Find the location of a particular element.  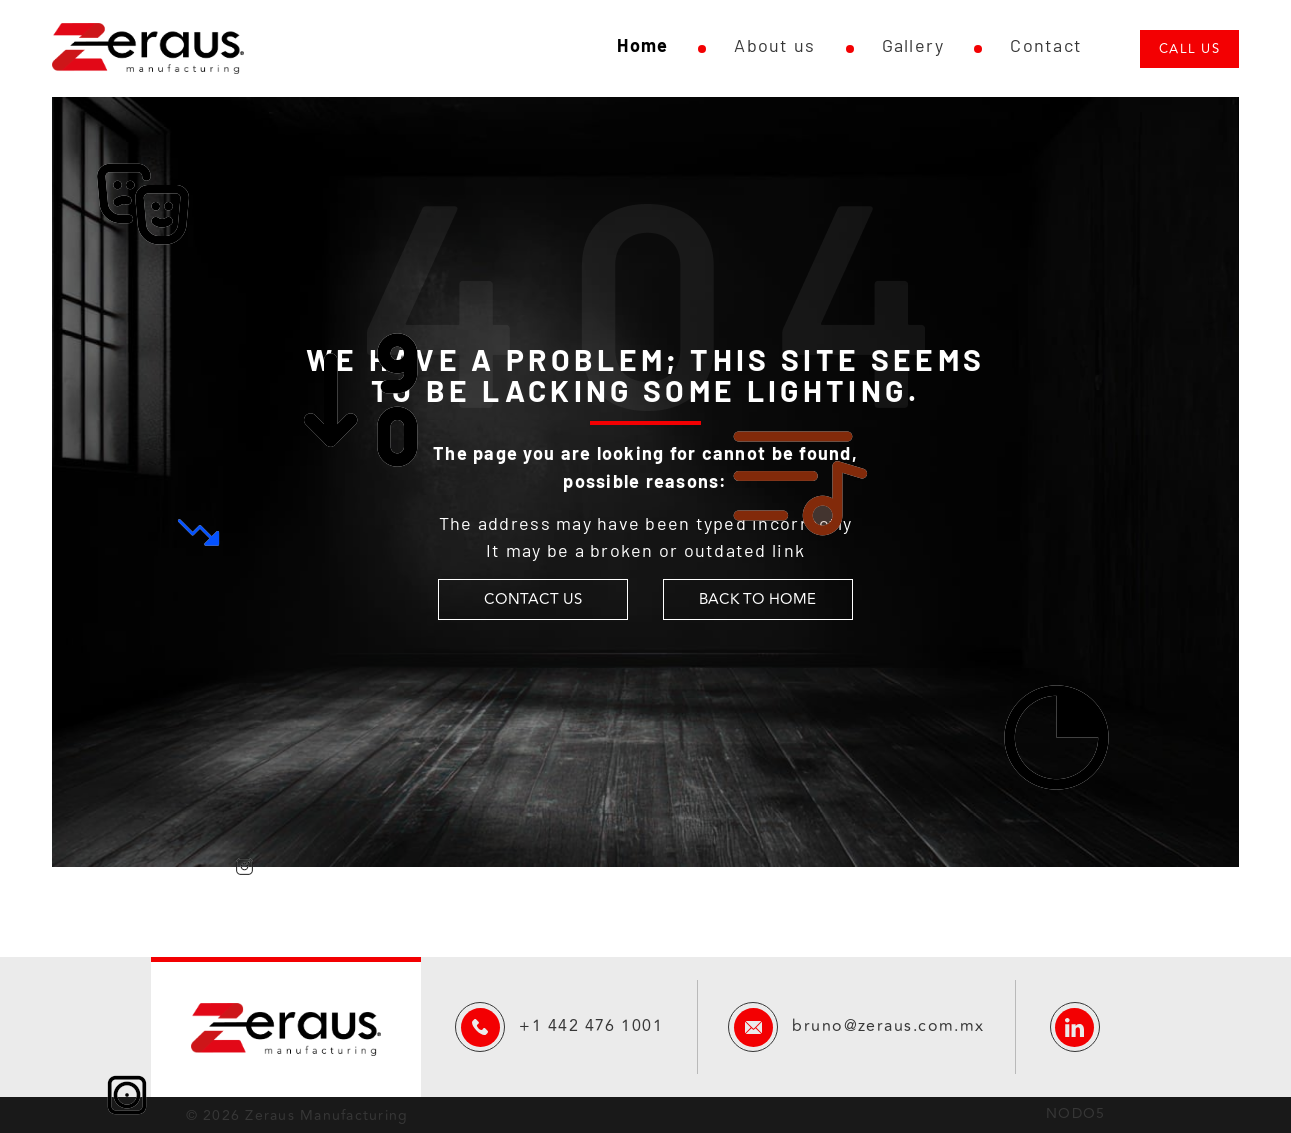

indicates 25% progress or completion is located at coordinates (1056, 737).